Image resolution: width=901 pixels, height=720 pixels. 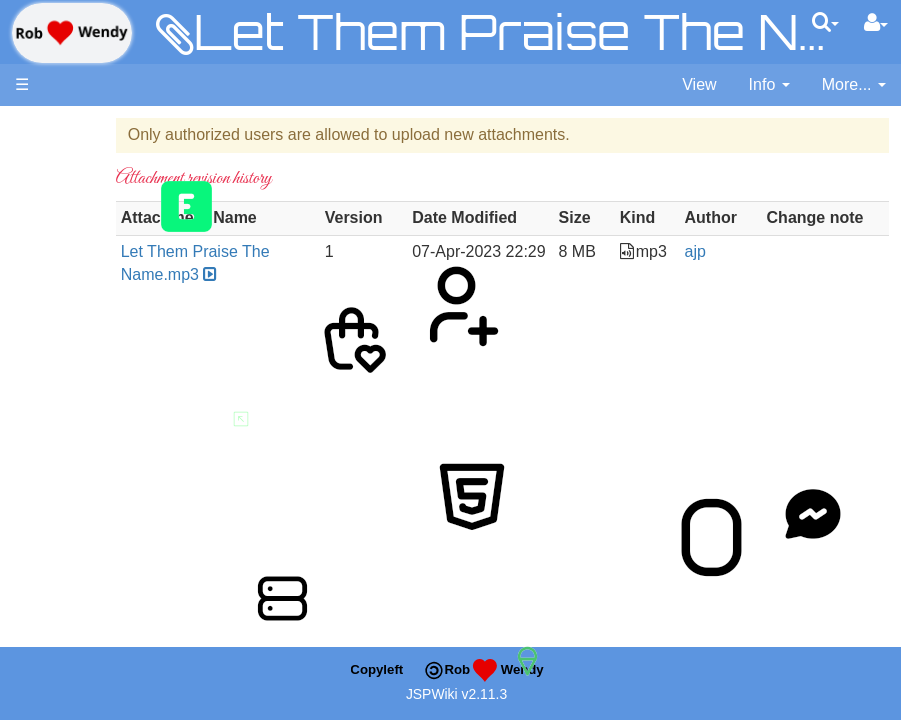 What do you see at coordinates (456, 304) in the screenshot?
I see `add a new contact or friend` at bounding box center [456, 304].